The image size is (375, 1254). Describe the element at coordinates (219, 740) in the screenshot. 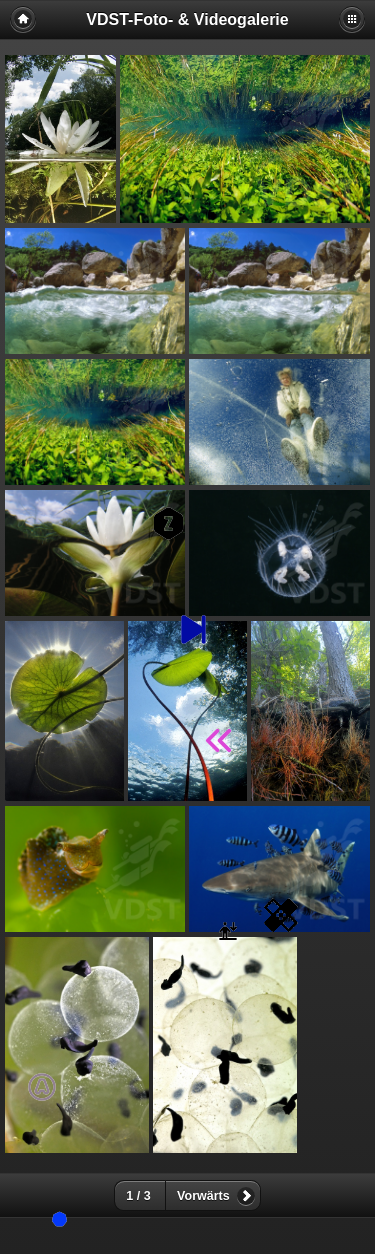

I see `go back to the beginning` at that location.